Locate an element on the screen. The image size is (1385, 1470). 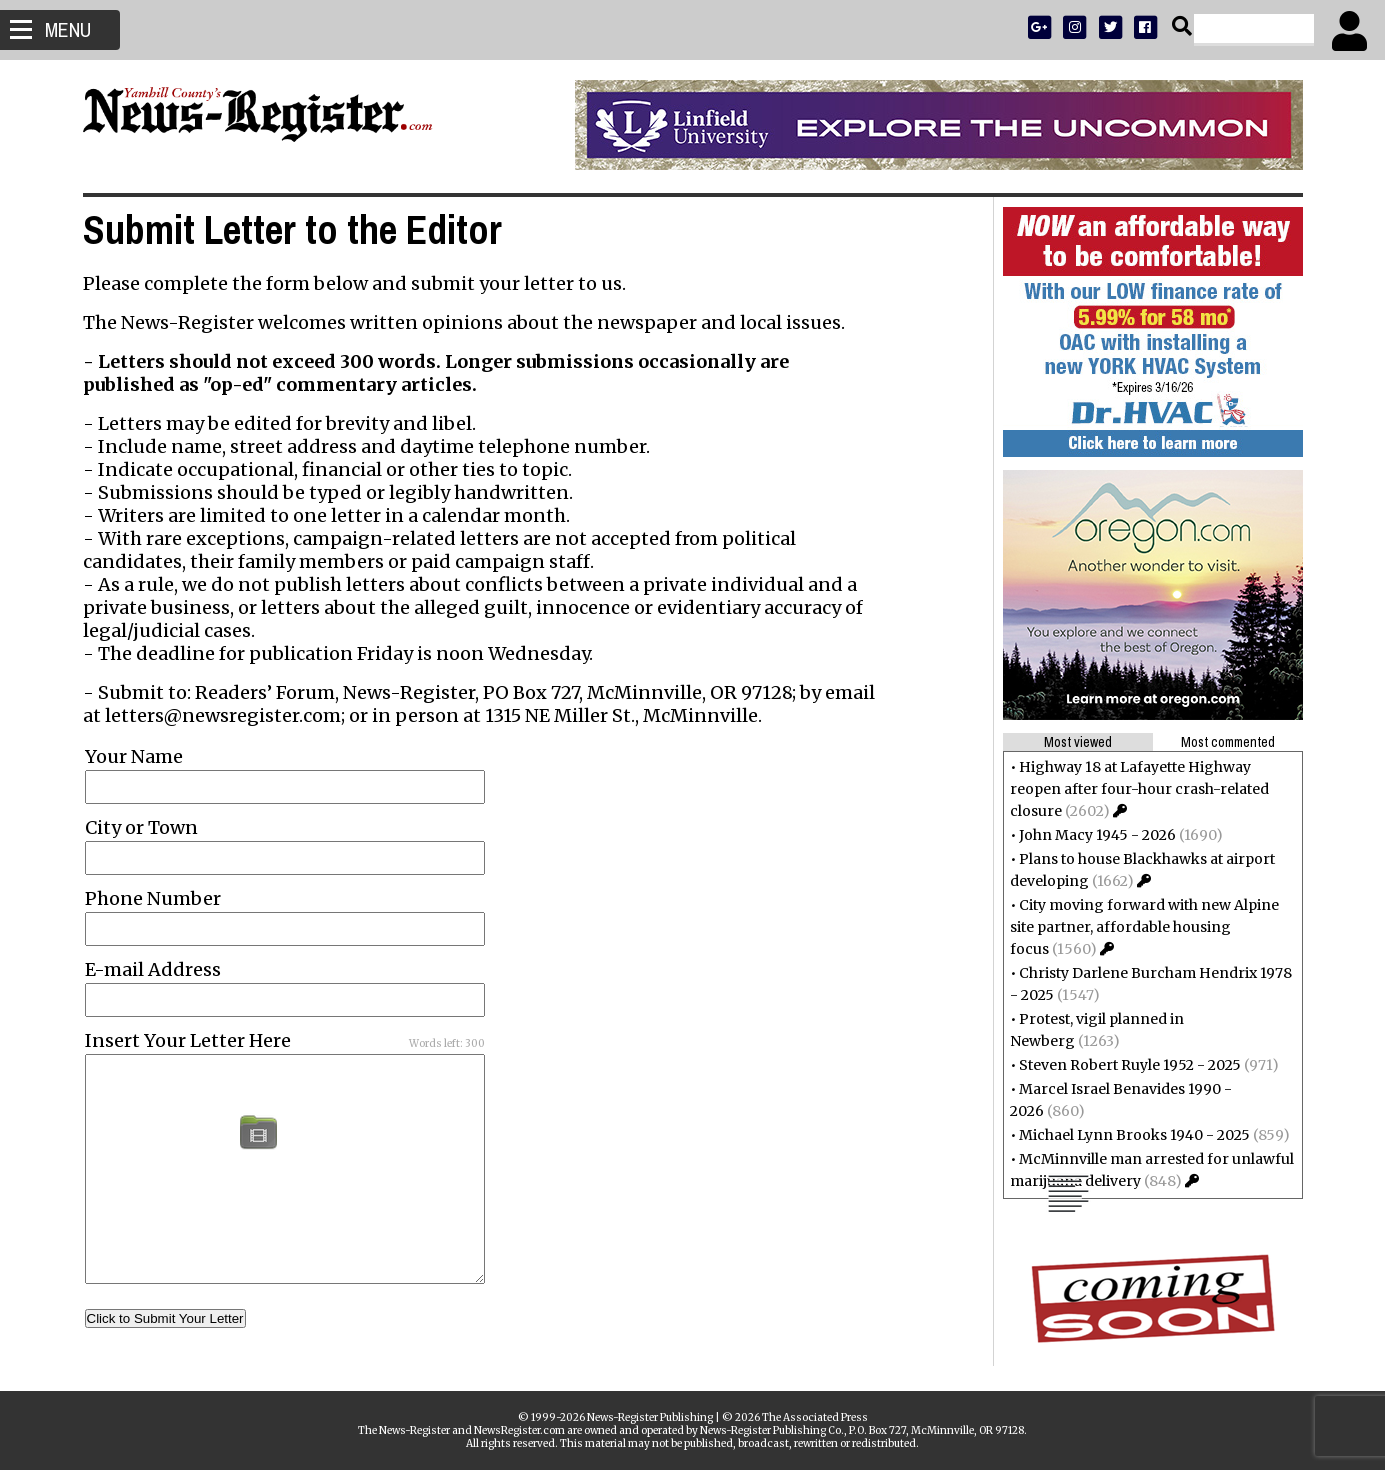
open your videos folder is located at coordinates (258, 1131).